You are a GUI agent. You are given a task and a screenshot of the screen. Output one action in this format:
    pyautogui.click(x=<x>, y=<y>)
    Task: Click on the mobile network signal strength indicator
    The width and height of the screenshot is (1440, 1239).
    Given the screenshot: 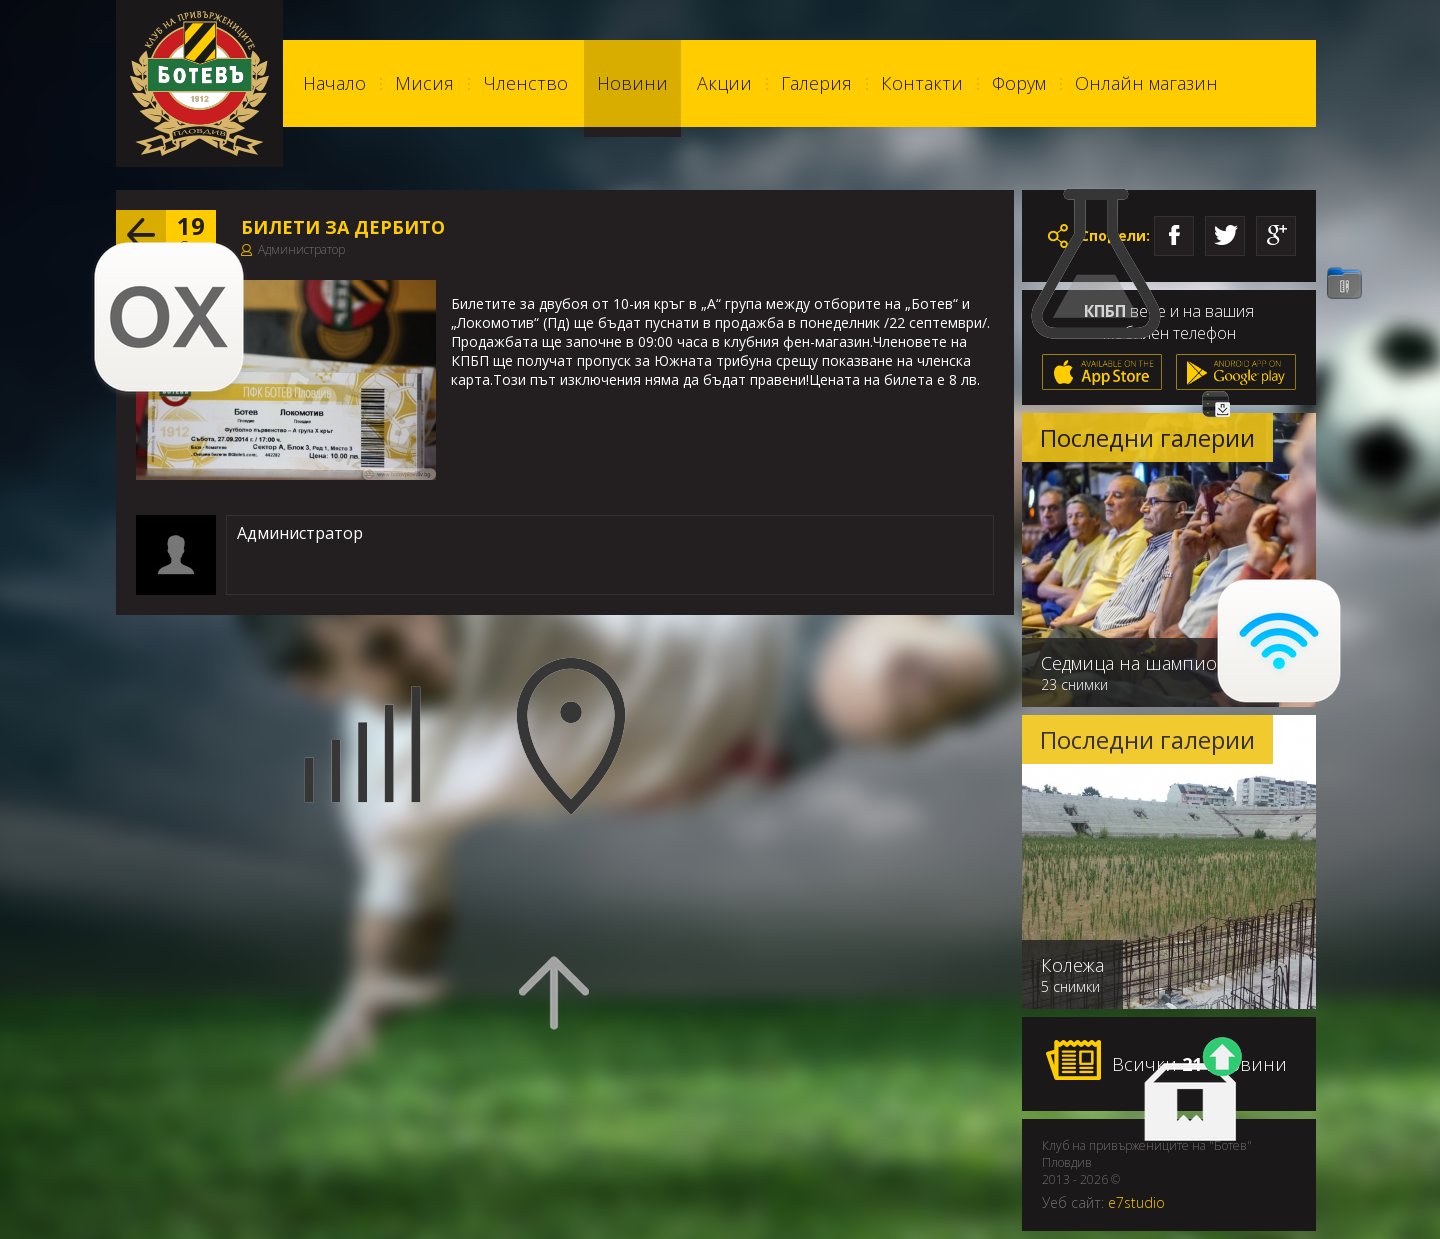 What is the action you would take?
    pyautogui.click(x=367, y=740)
    